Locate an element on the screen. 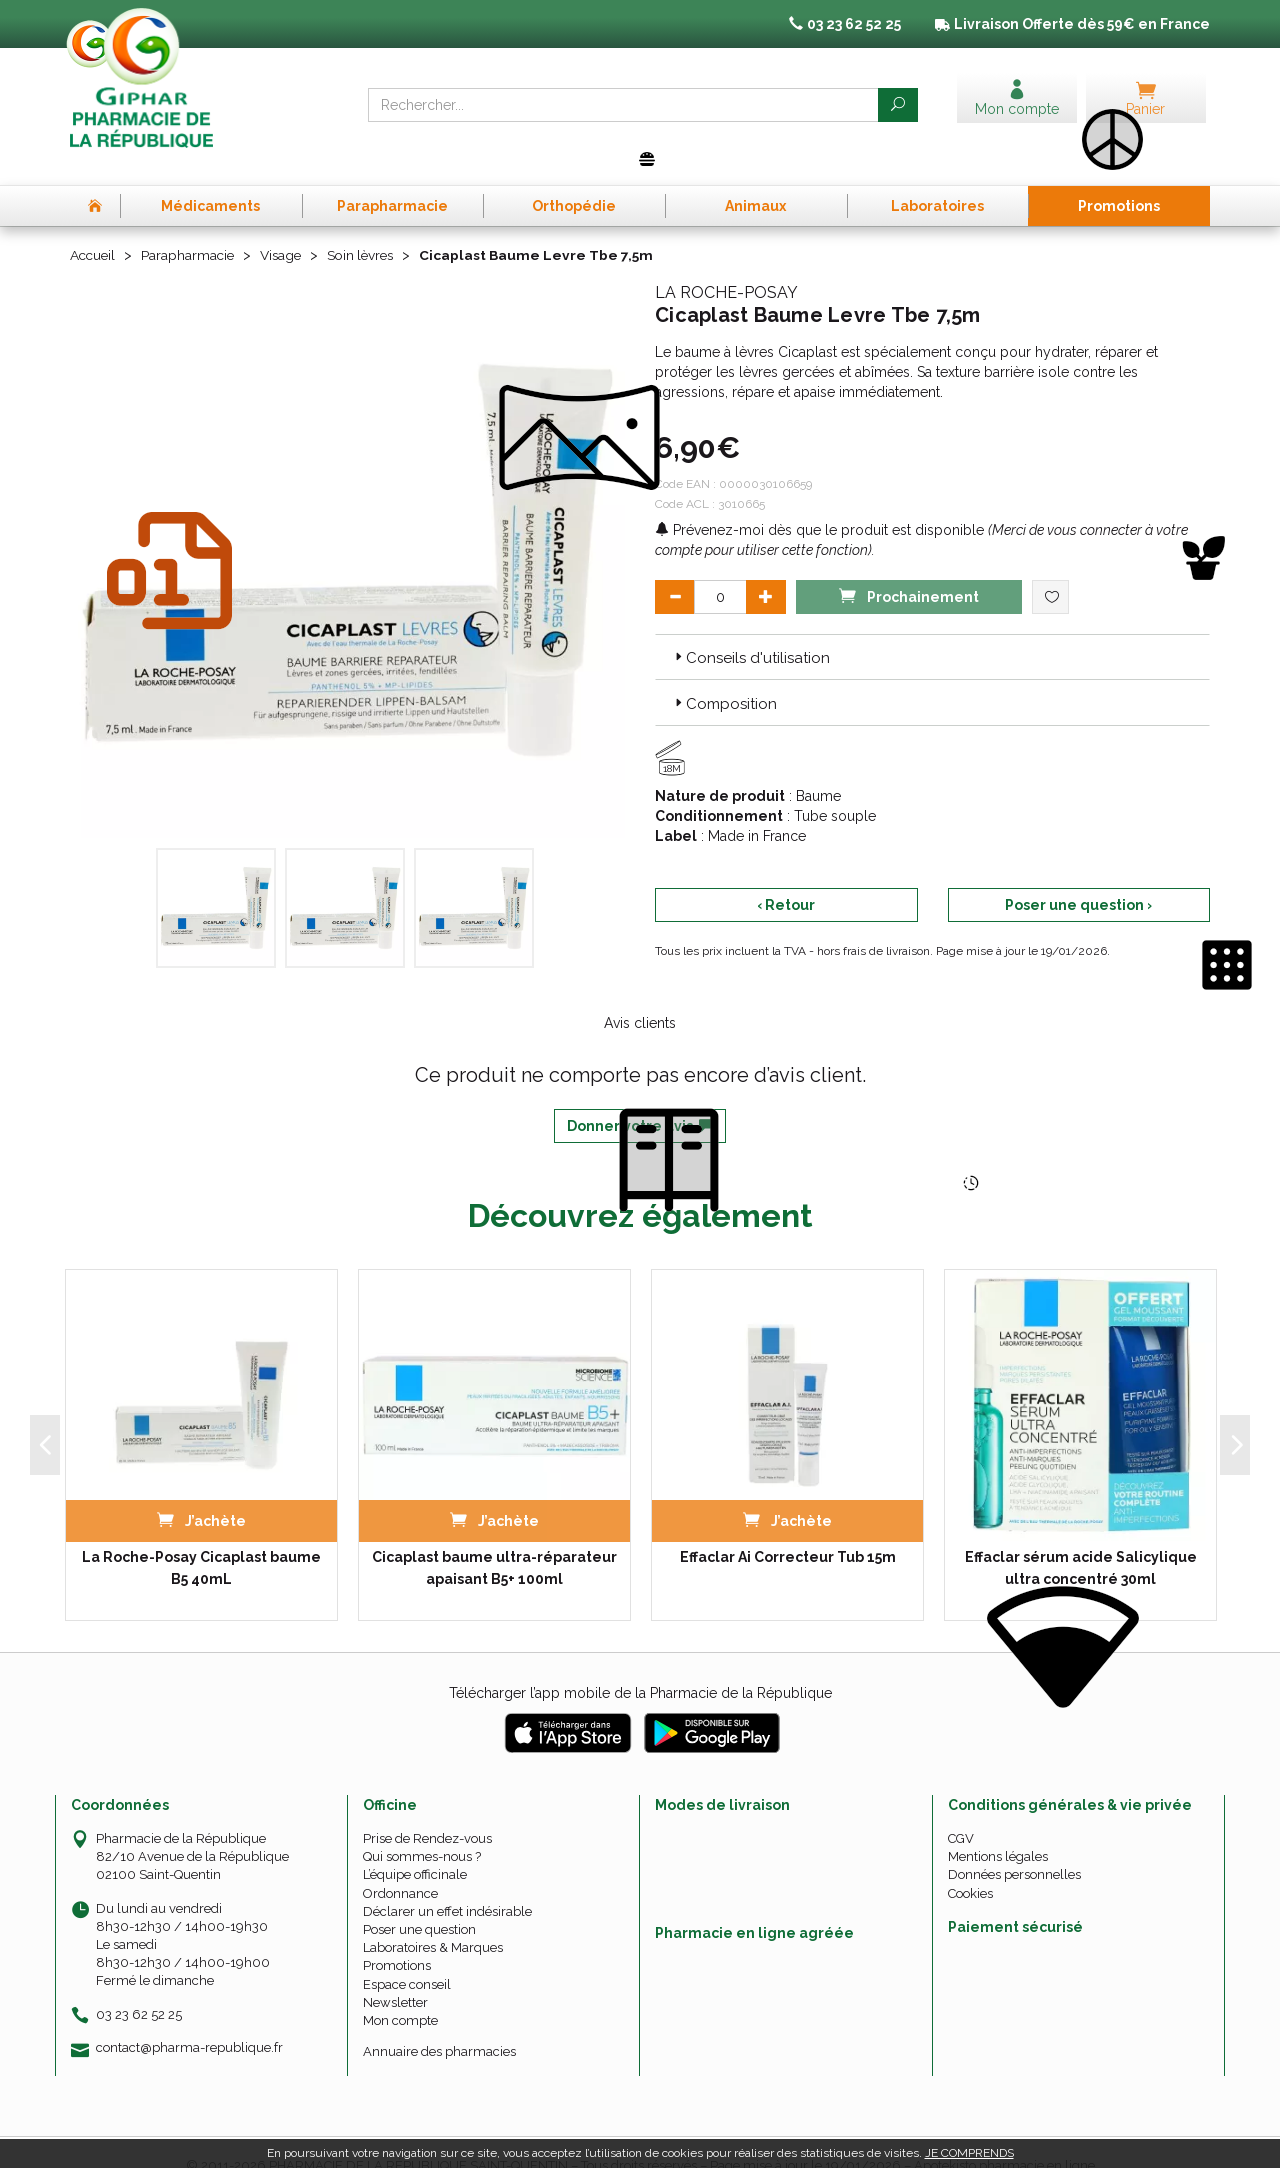 The width and height of the screenshot is (1280, 2168). access storage lockers is located at coordinates (669, 1158).